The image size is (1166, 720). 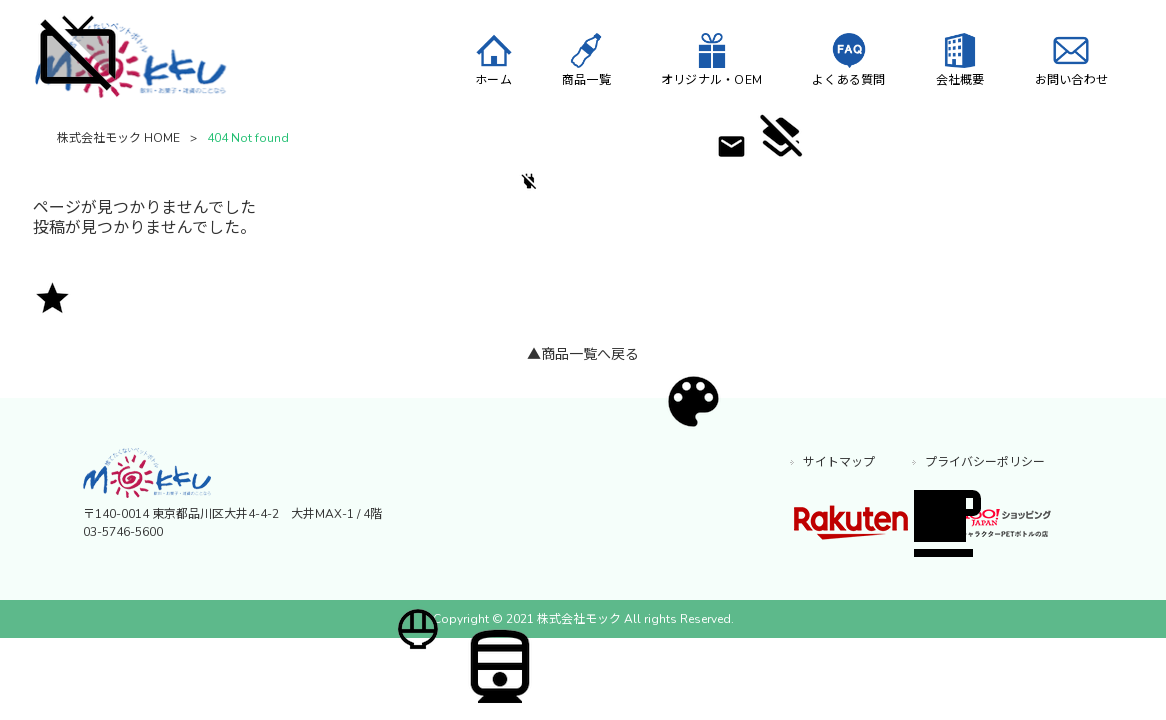 What do you see at coordinates (529, 181) in the screenshot?
I see `power or charging is disabled` at bounding box center [529, 181].